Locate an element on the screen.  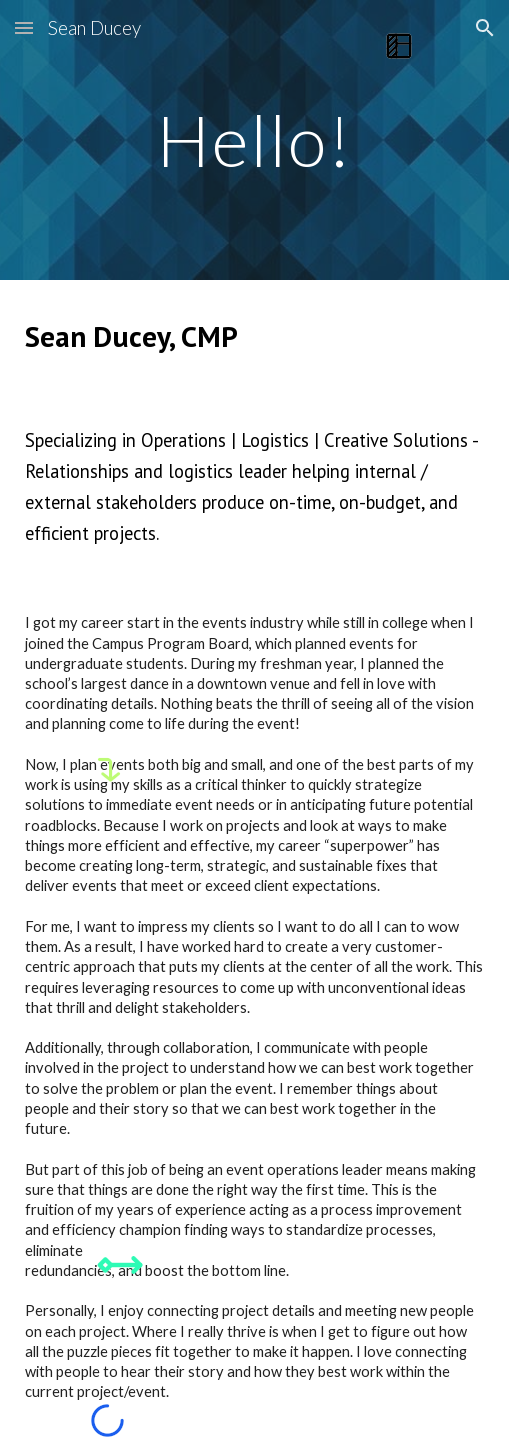
select or highlight a table column is located at coordinates (399, 46).